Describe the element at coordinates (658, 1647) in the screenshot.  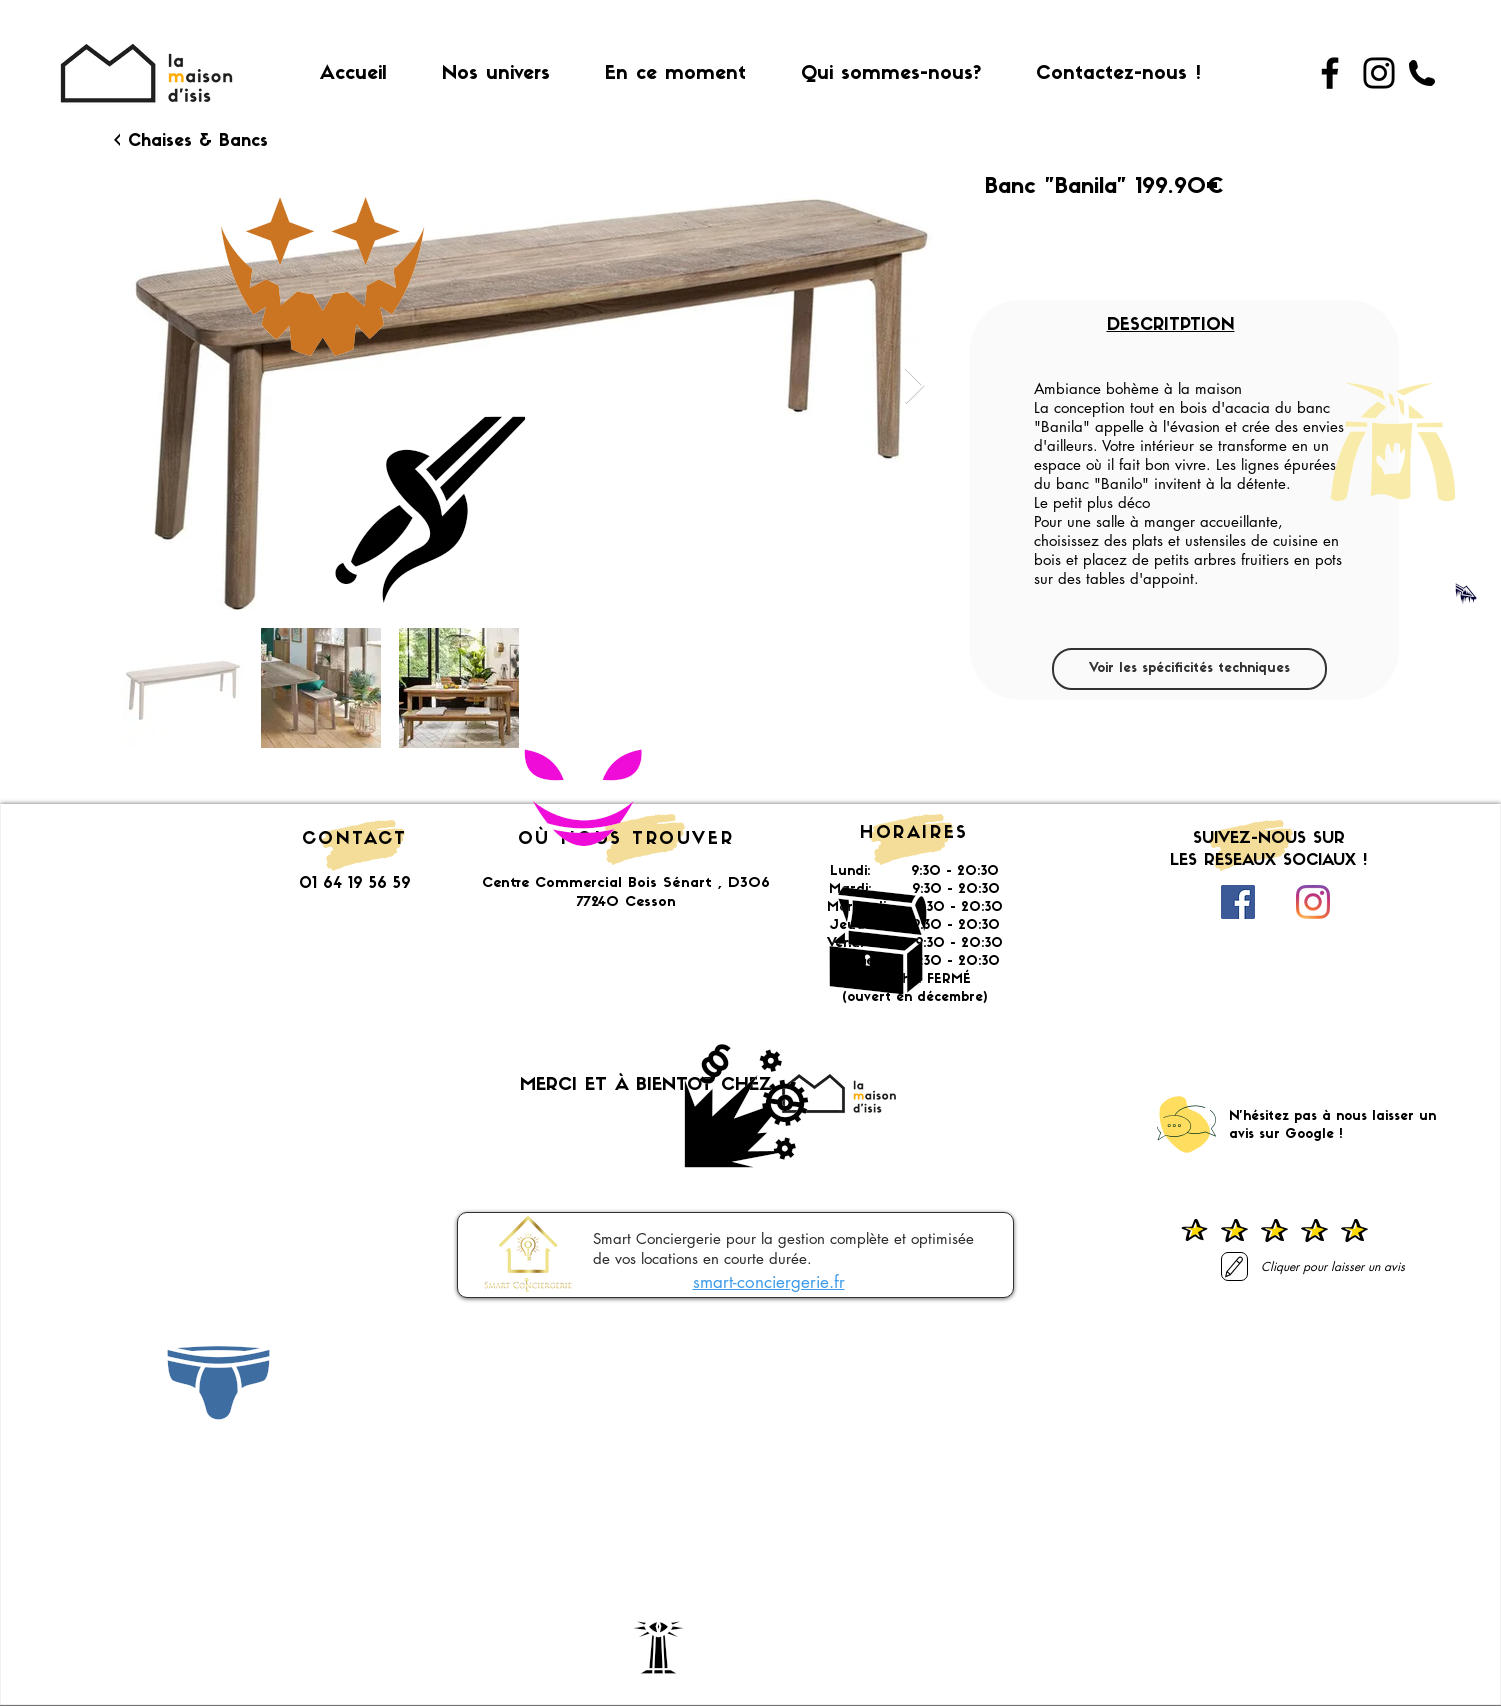
I see `indicates an enemy stronghold or boss location` at that location.